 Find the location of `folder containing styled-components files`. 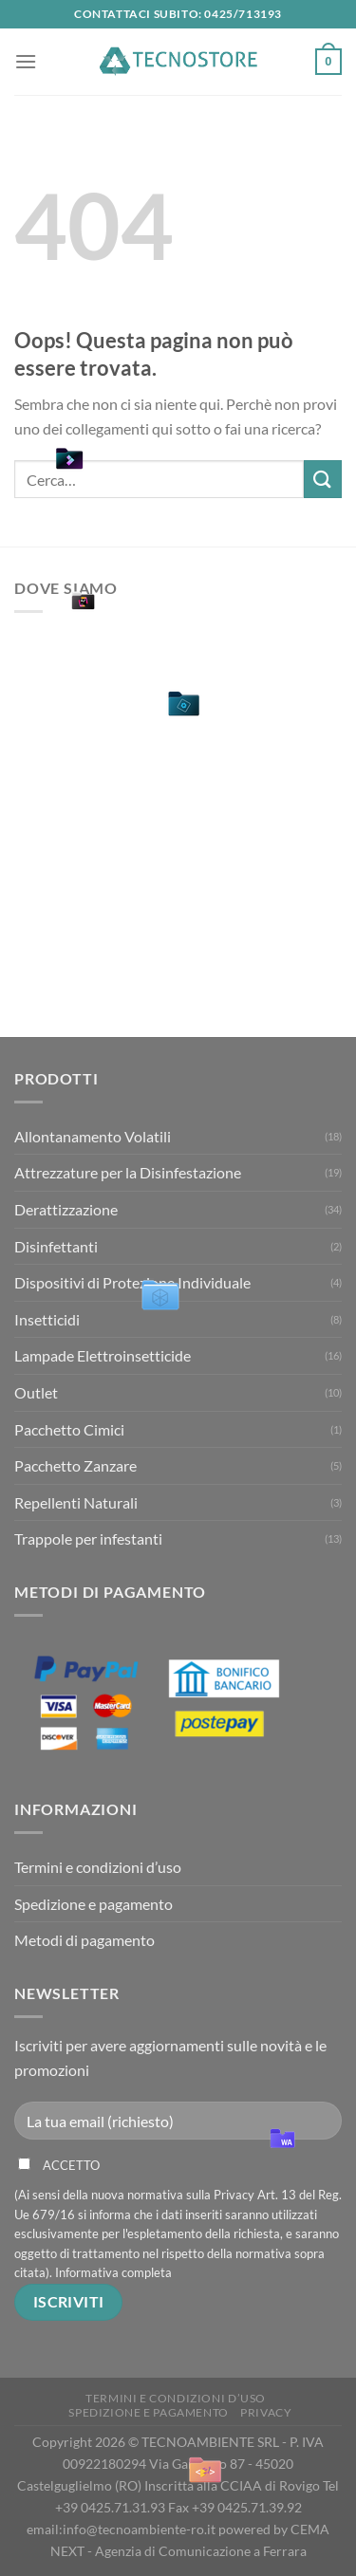

folder containing styled-components files is located at coordinates (205, 2471).